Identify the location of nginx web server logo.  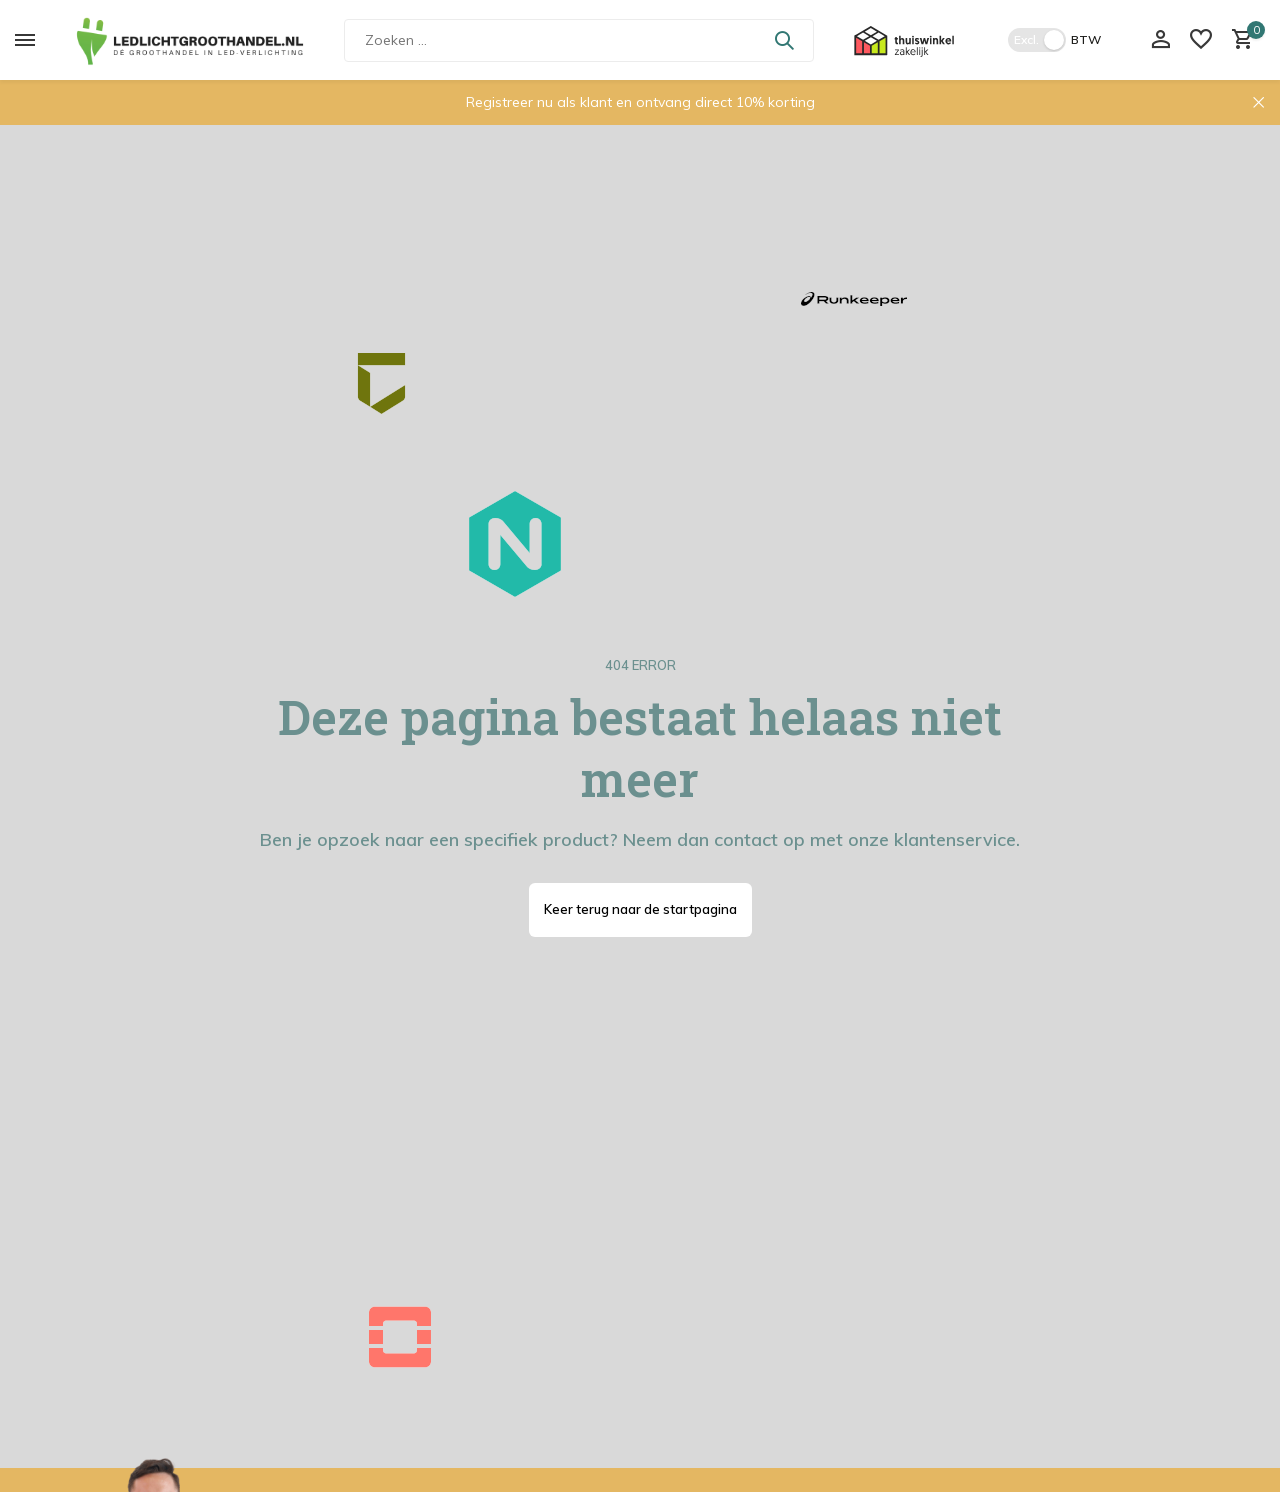
(515, 544).